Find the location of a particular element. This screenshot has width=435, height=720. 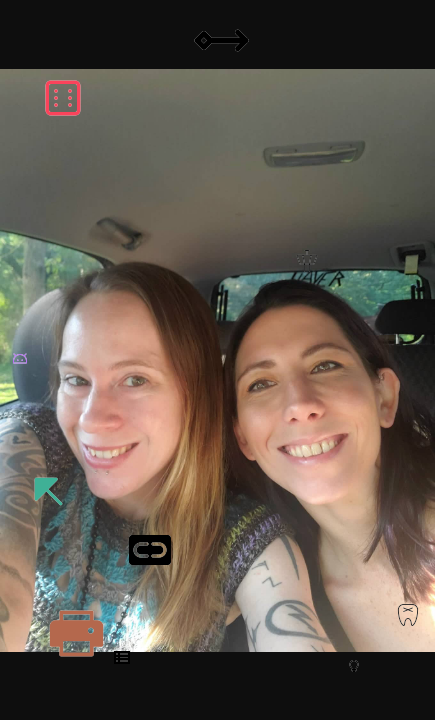

unlink or disconnect a shared resource is located at coordinates (150, 550).